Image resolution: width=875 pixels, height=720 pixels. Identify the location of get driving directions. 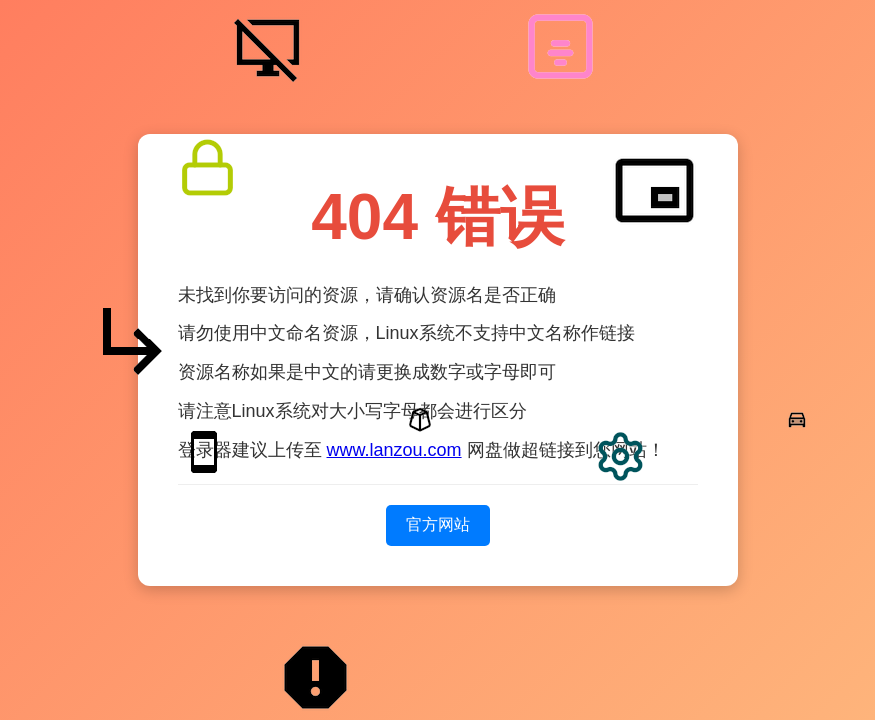
(797, 419).